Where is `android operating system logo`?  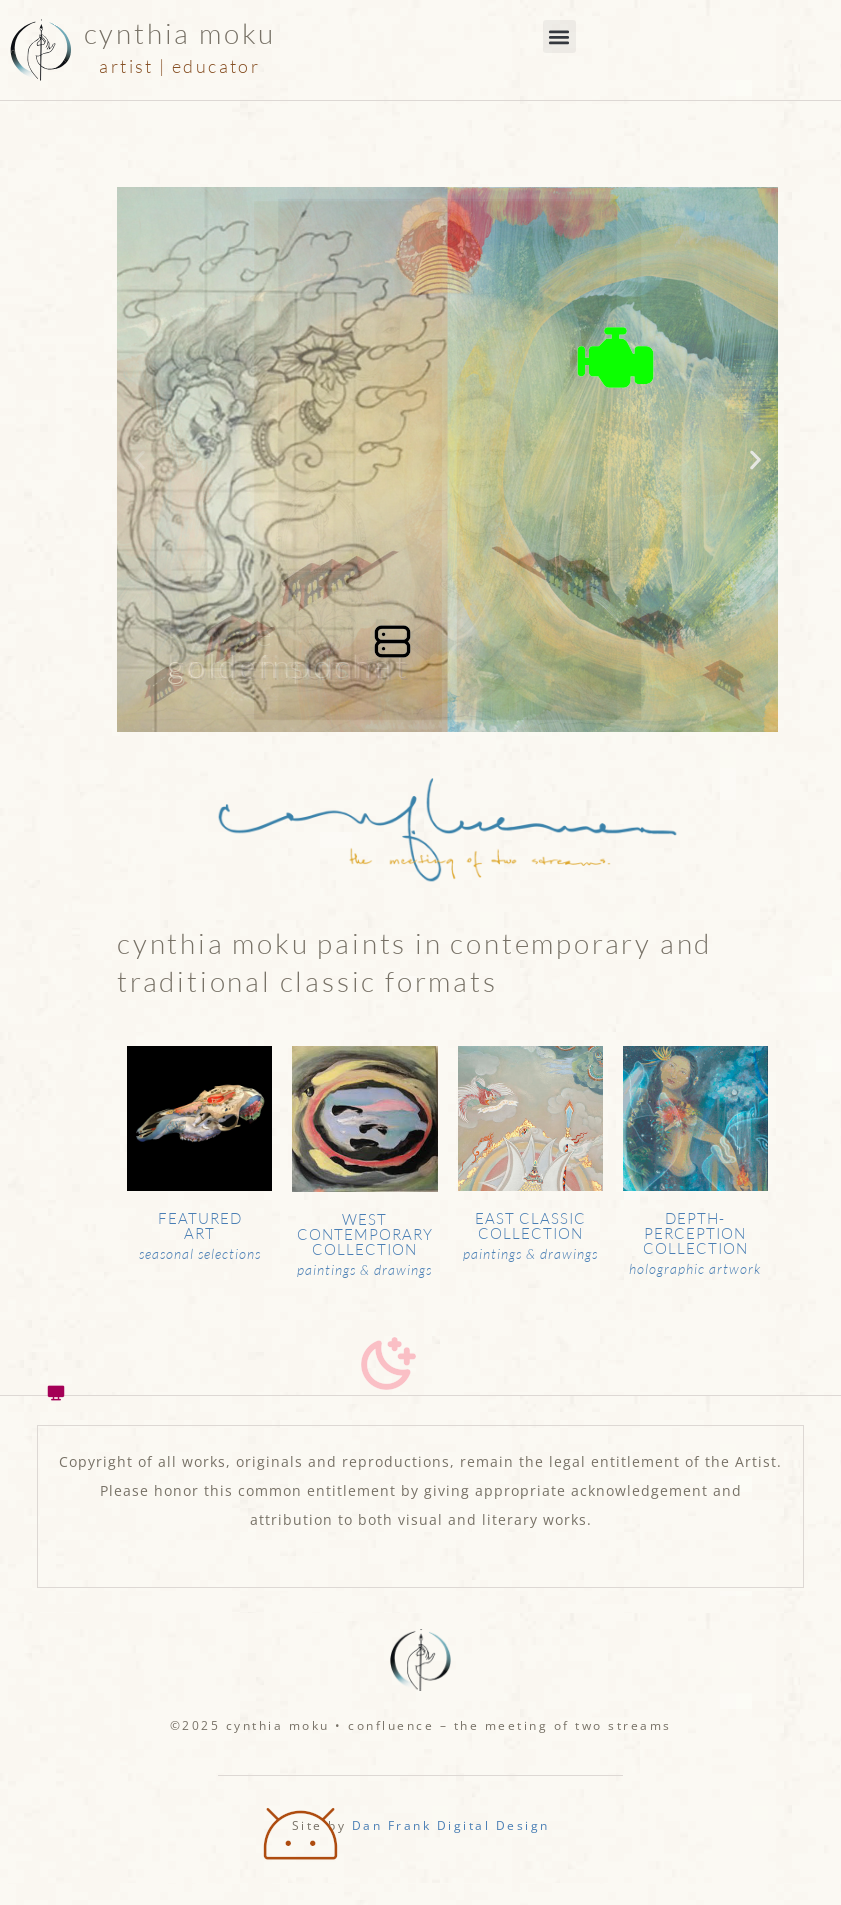
android operating system logo is located at coordinates (300, 1836).